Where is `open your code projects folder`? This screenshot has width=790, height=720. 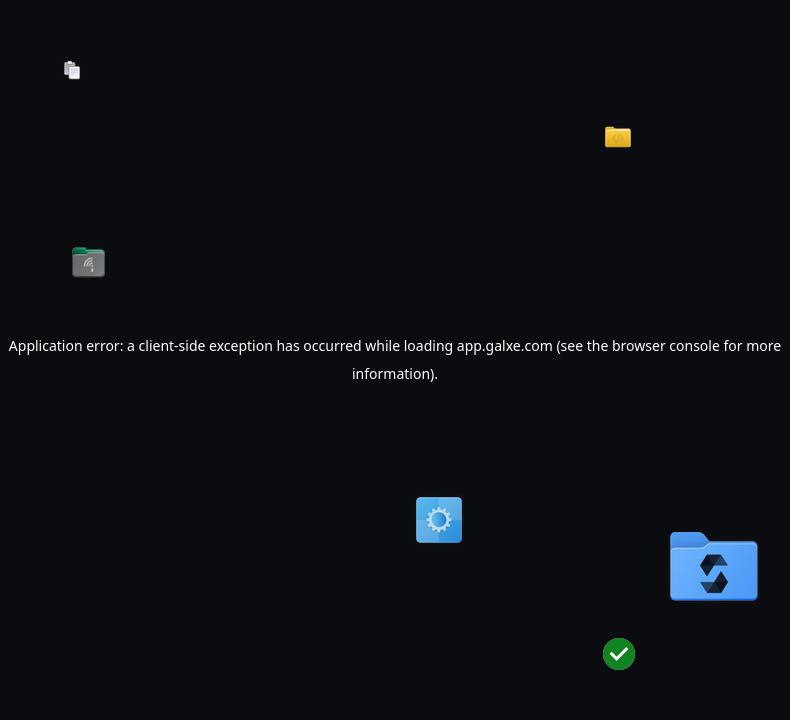 open your code projects folder is located at coordinates (618, 137).